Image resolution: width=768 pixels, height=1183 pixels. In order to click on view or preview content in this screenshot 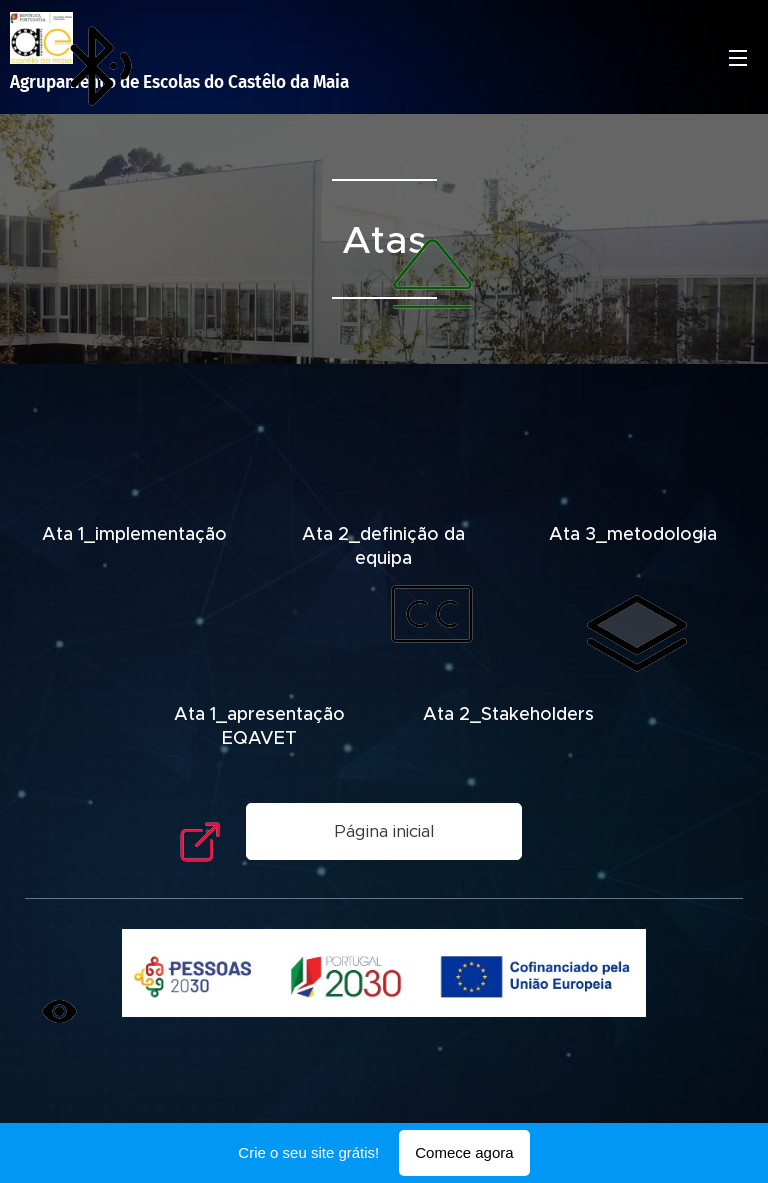, I will do `click(59, 1011)`.